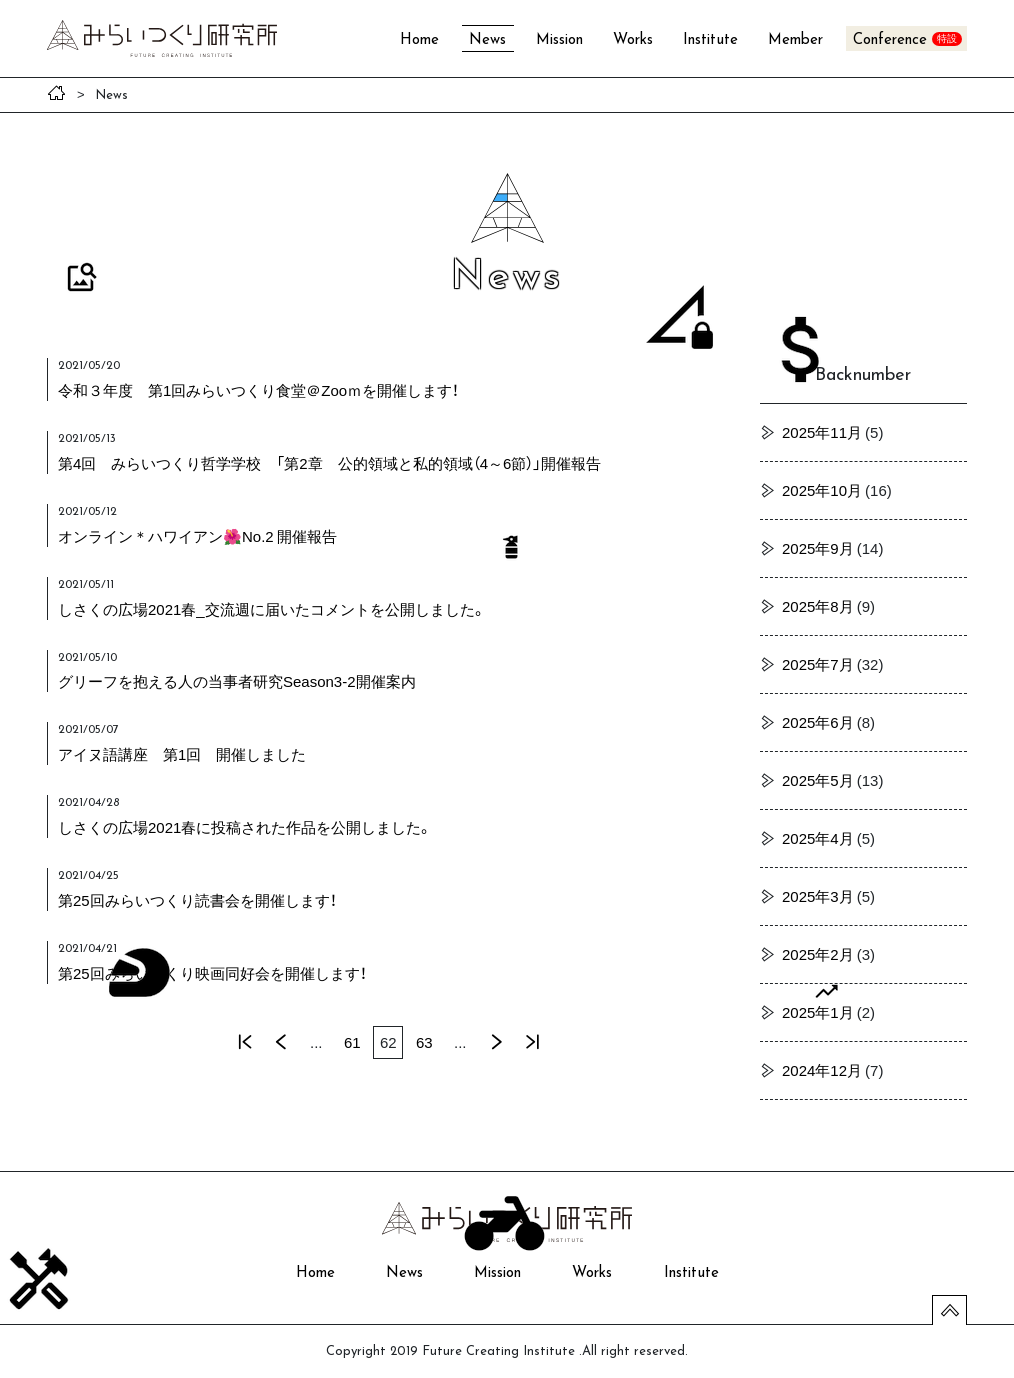 The image size is (1014, 1378). Describe the element at coordinates (679, 318) in the screenshot. I see `network connection is secured or encrypted` at that location.